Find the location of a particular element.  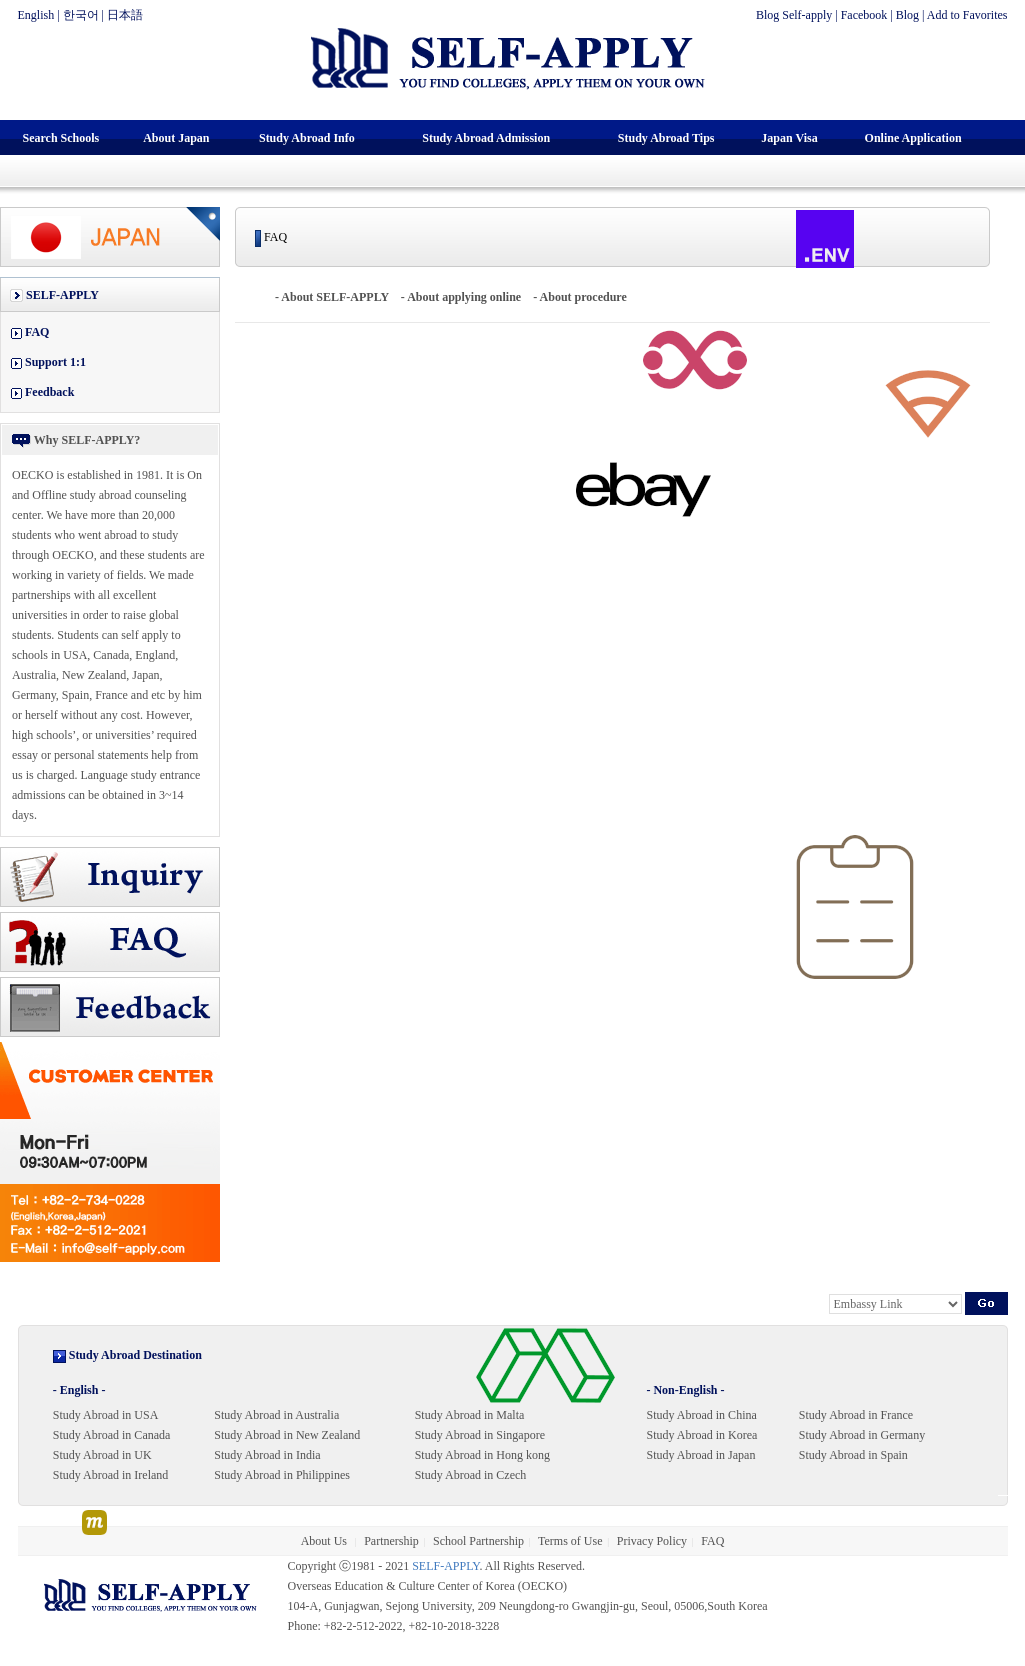

indicates weak wifi signal strength is located at coordinates (928, 404).